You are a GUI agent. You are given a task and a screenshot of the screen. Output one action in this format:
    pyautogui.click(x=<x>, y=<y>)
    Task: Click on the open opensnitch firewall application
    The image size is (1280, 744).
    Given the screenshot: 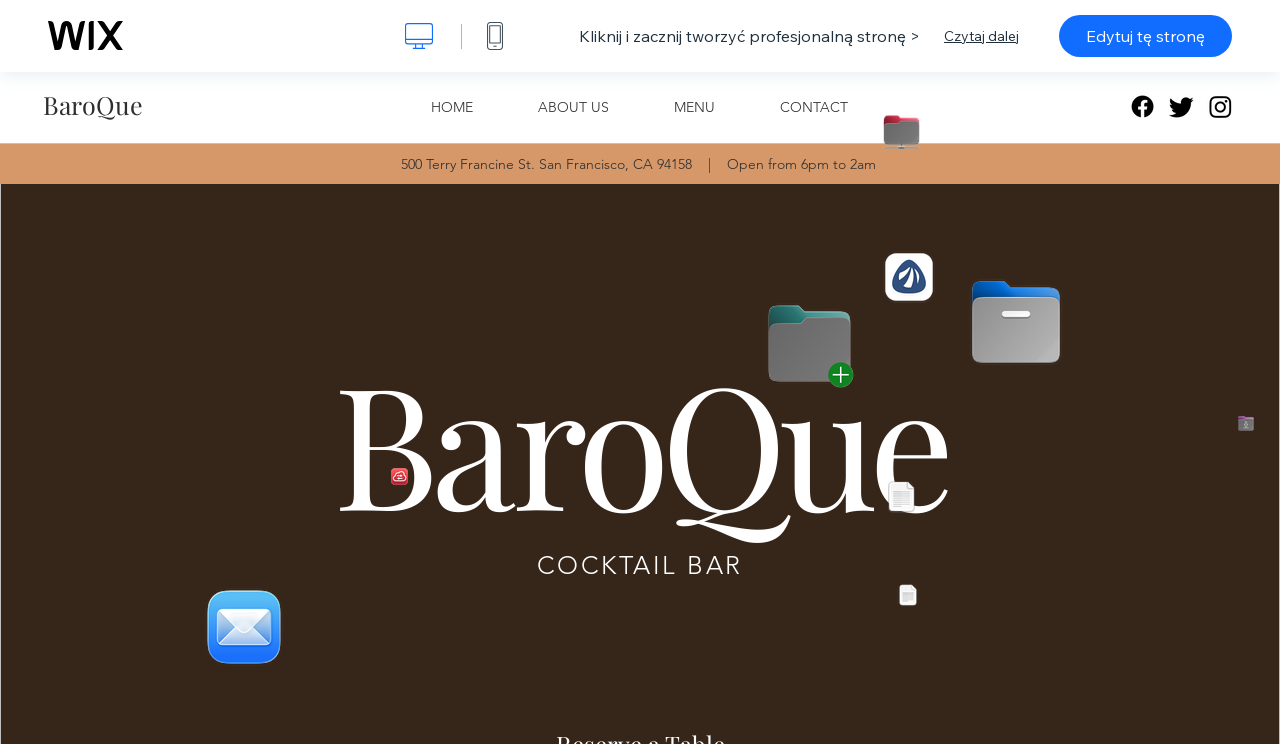 What is the action you would take?
    pyautogui.click(x=399, y=476)
    